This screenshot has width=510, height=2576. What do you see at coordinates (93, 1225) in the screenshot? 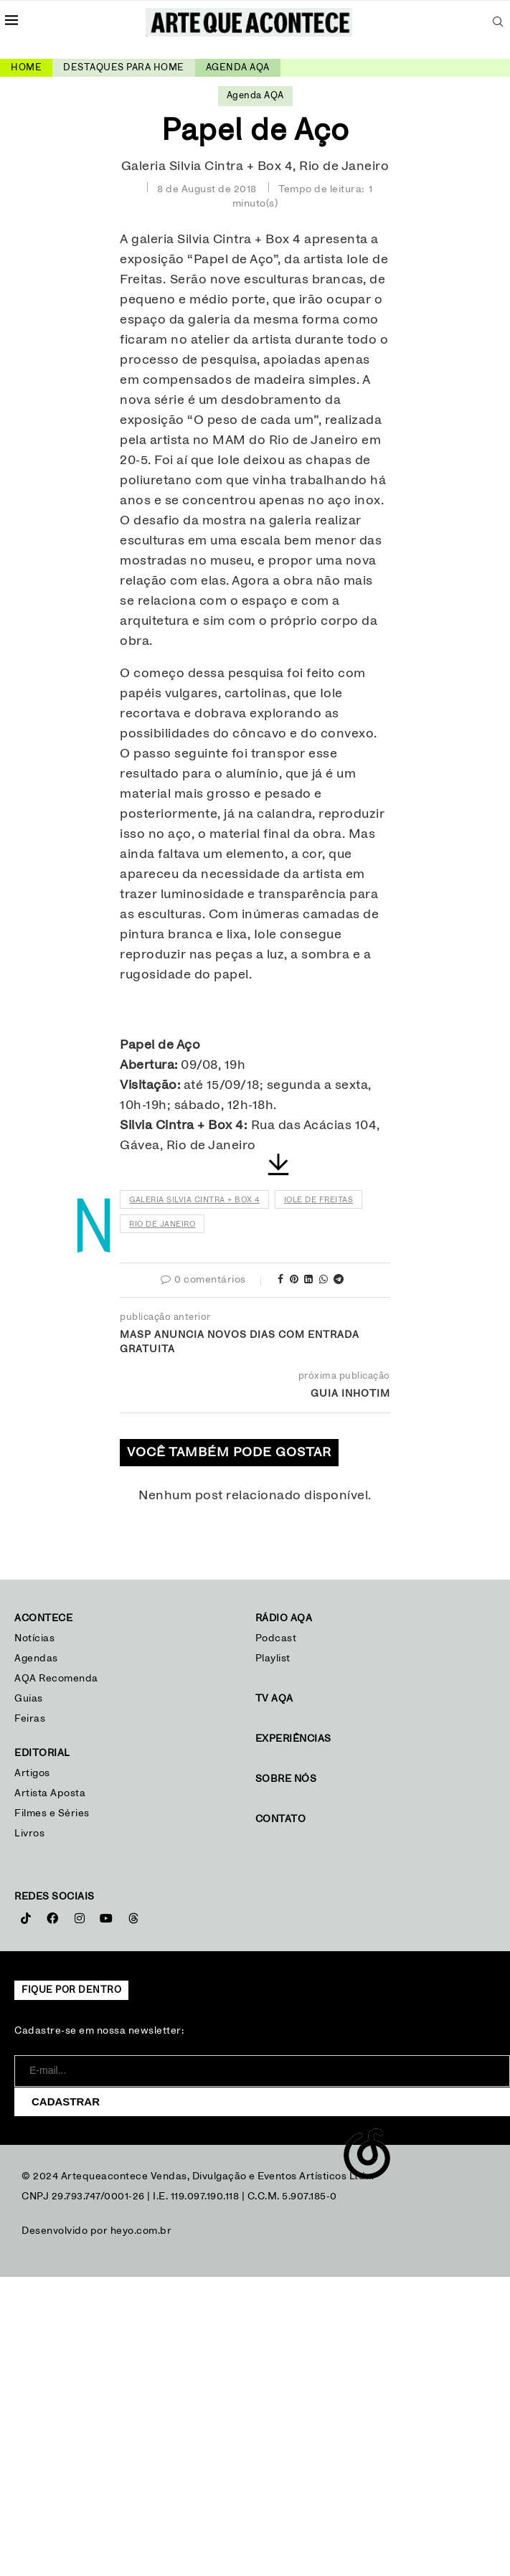
I see `open Netflix app` at bounding box center [93, 1225].